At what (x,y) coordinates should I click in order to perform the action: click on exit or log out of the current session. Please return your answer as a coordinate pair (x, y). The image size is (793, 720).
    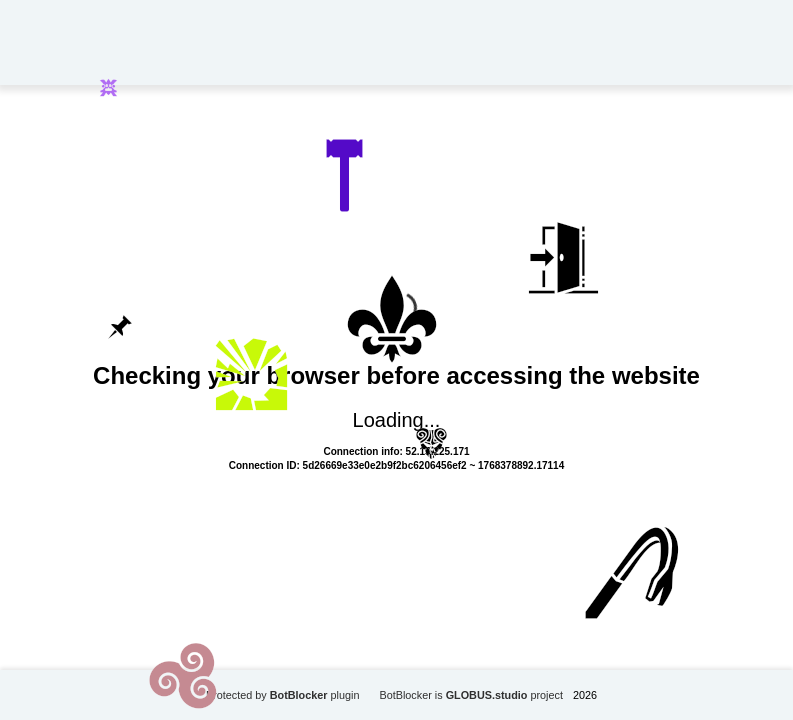
    Looking at the image, I should click on (563, 257).